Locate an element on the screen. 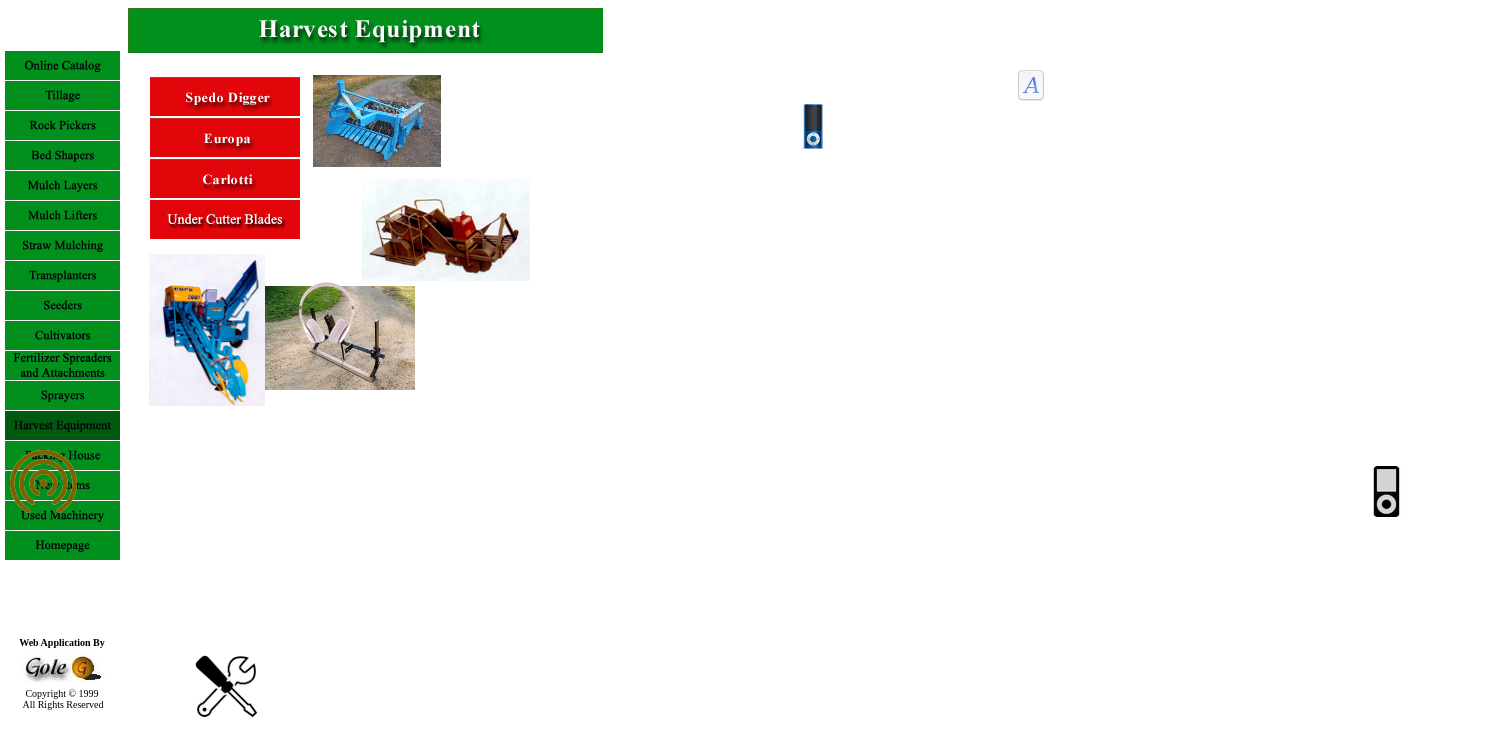 Image resolution: width=1494 pixels, height=739 pixels. access the utilities folder in the sidebar is located at coordinates (226, 686).